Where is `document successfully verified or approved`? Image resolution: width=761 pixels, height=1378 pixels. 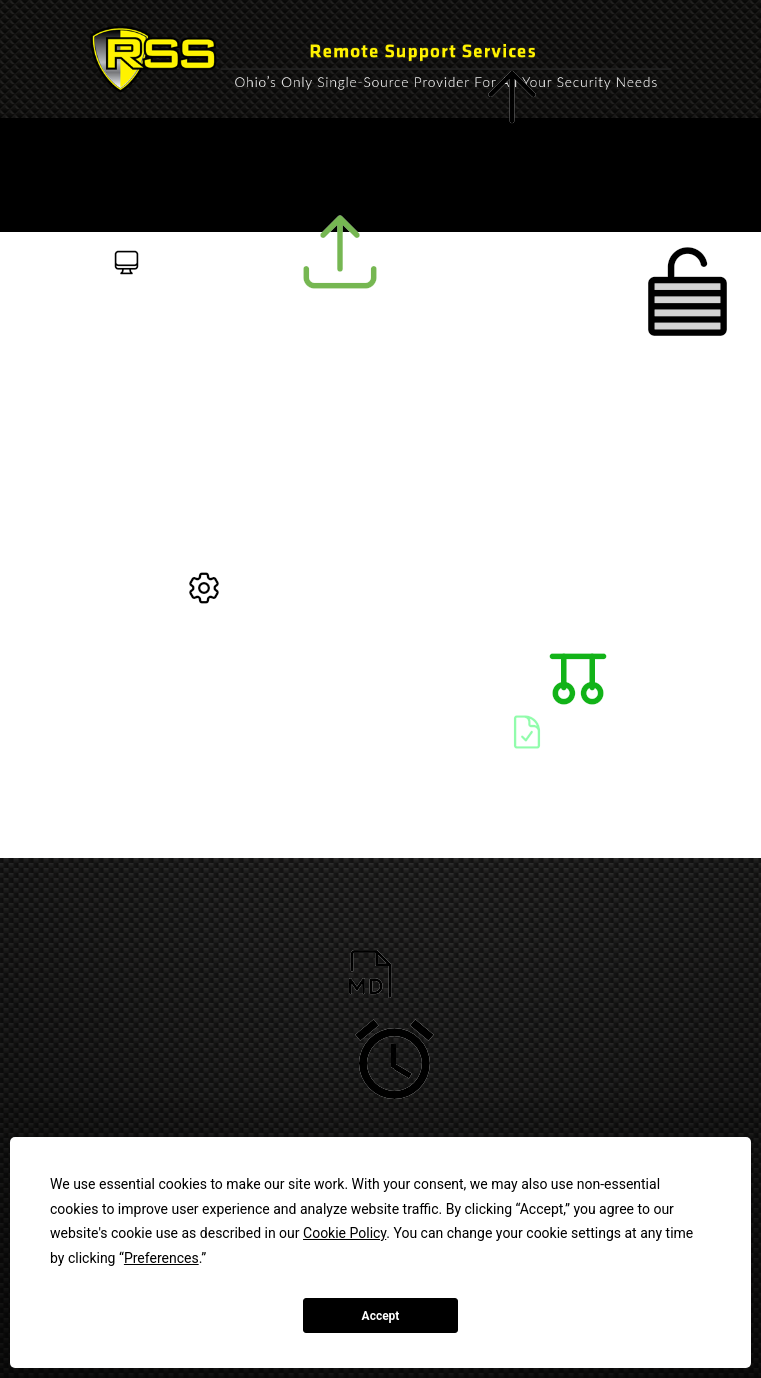
document successfully verified or approved is located at coordinates (527, 732).